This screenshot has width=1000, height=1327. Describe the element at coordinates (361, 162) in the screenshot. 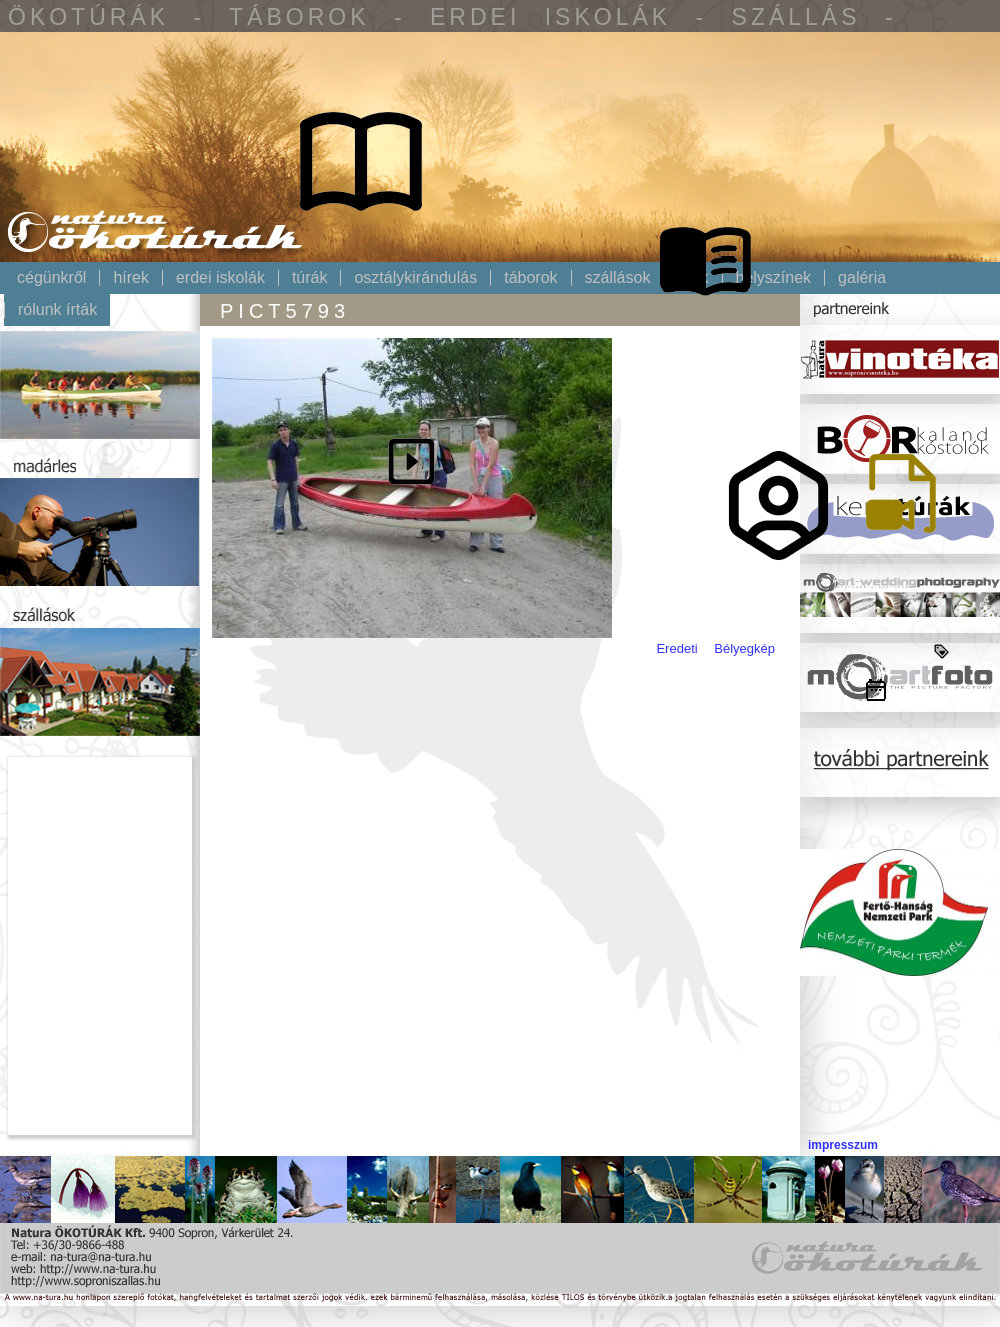

I see `open library or reading list` at that location.